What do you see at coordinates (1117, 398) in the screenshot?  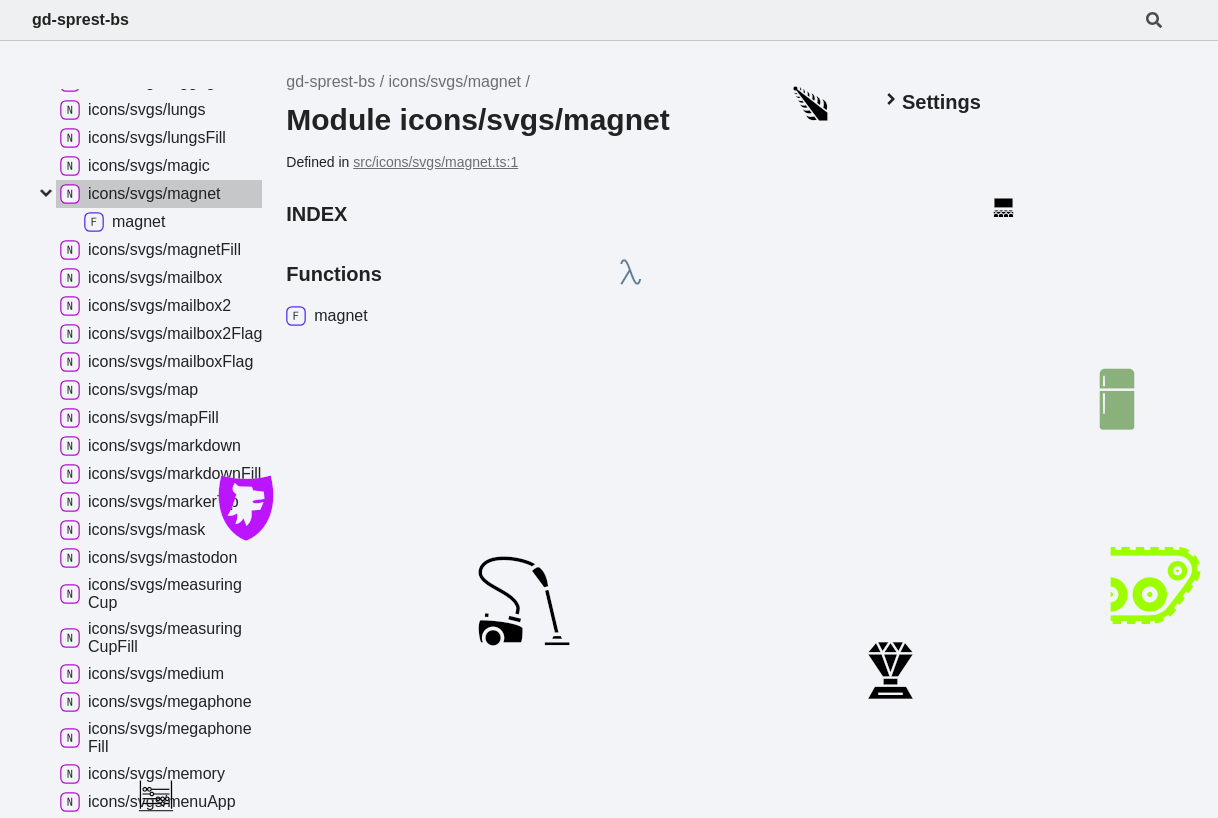 I see `access kitchen or food storage settings` at bounding box center [1117, 398].